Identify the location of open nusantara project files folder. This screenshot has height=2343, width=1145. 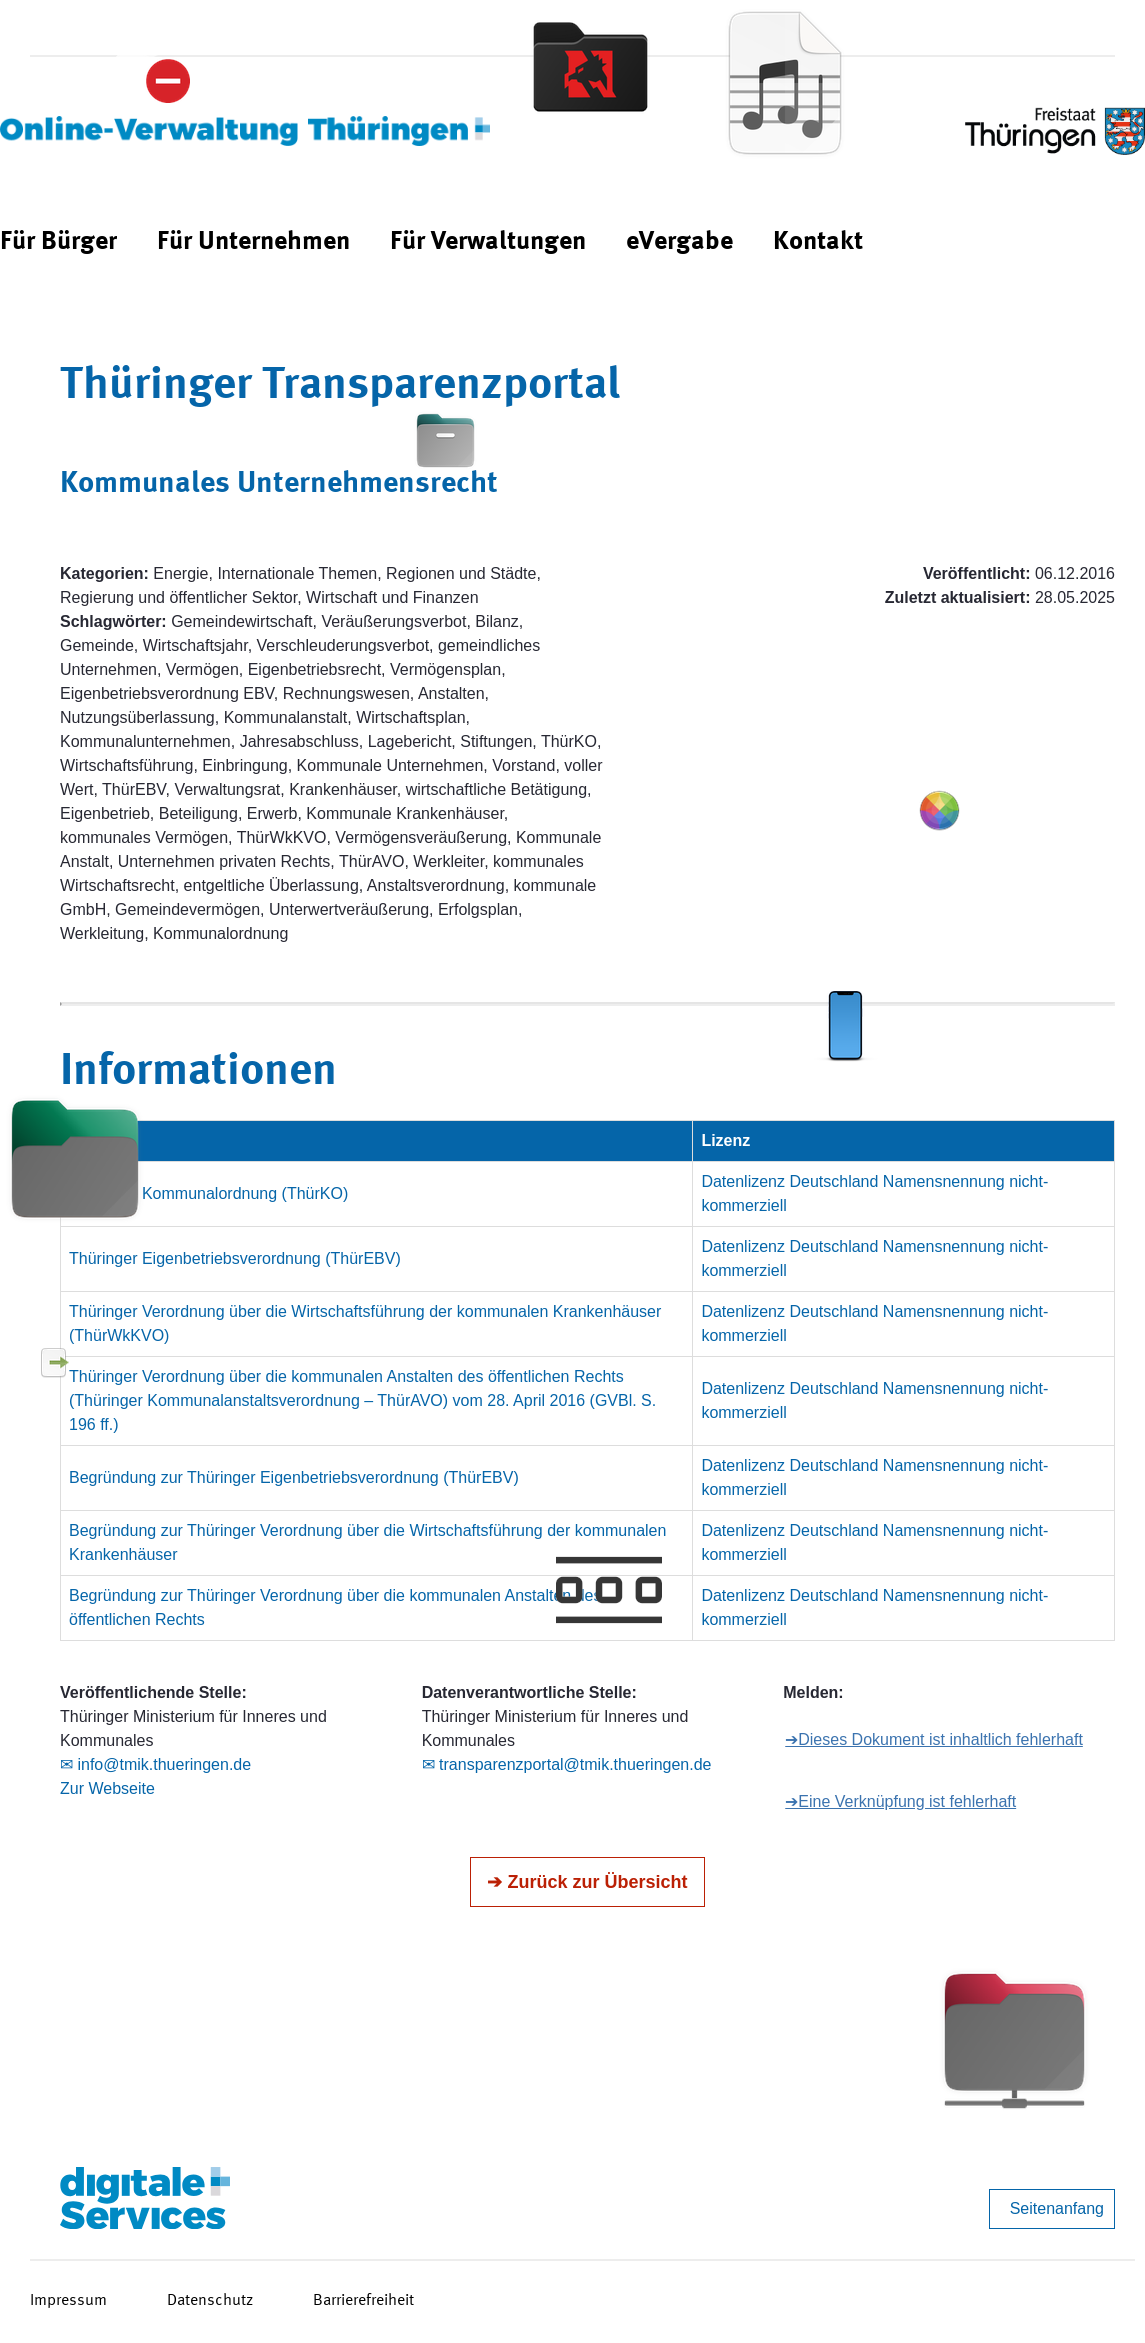
(590, 70).